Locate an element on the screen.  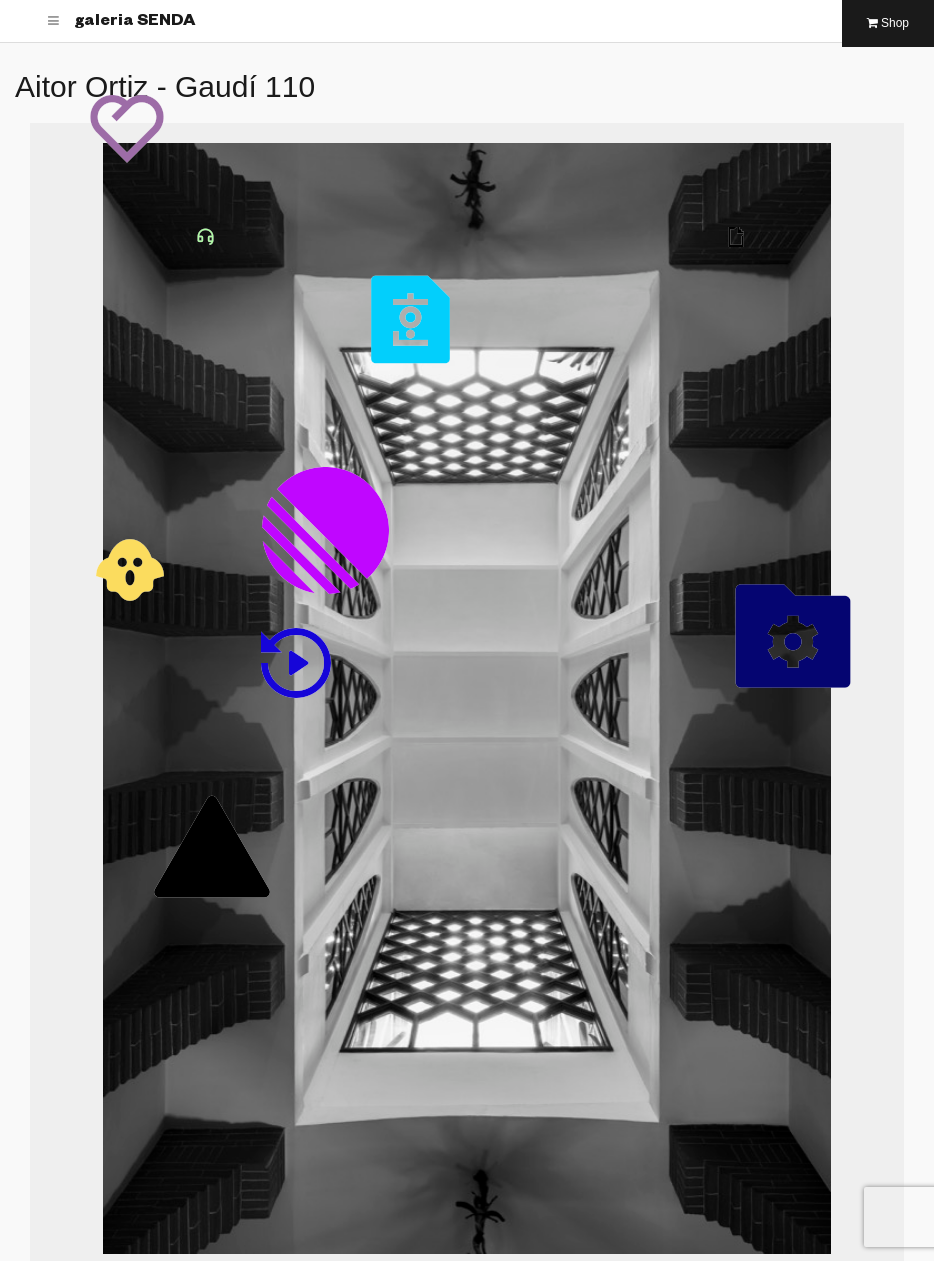
access folder settings or preferences is located at coordinates (793, 636).